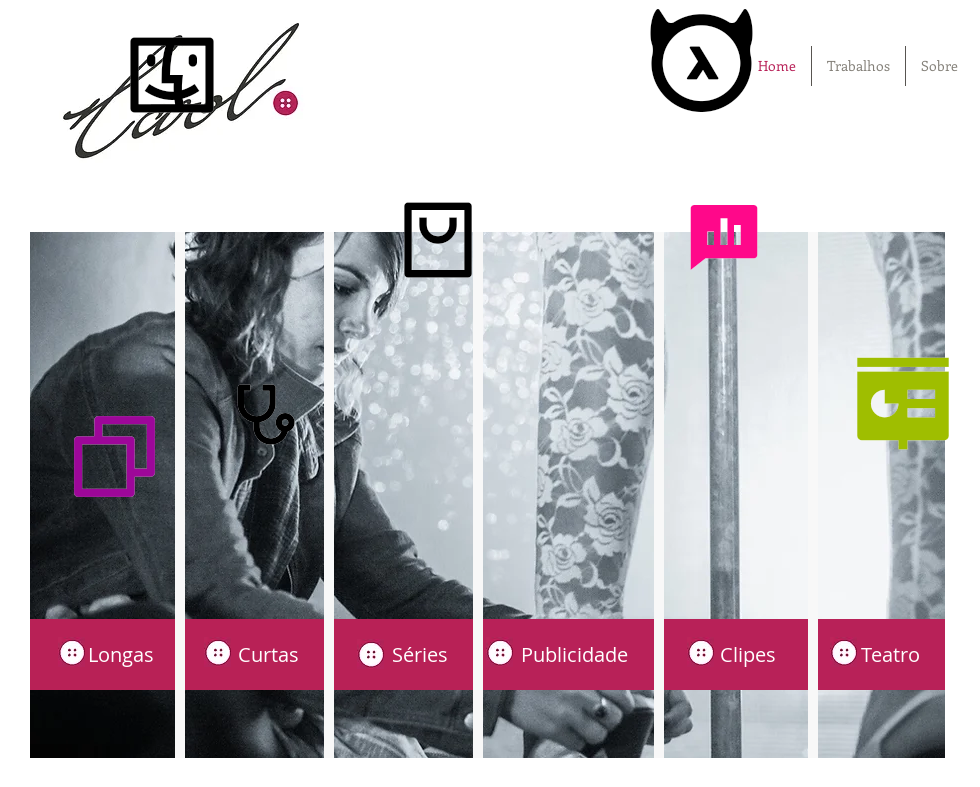 The image size is (980, 787). I want to click on start a presentation slideshow, so click(903, 399).